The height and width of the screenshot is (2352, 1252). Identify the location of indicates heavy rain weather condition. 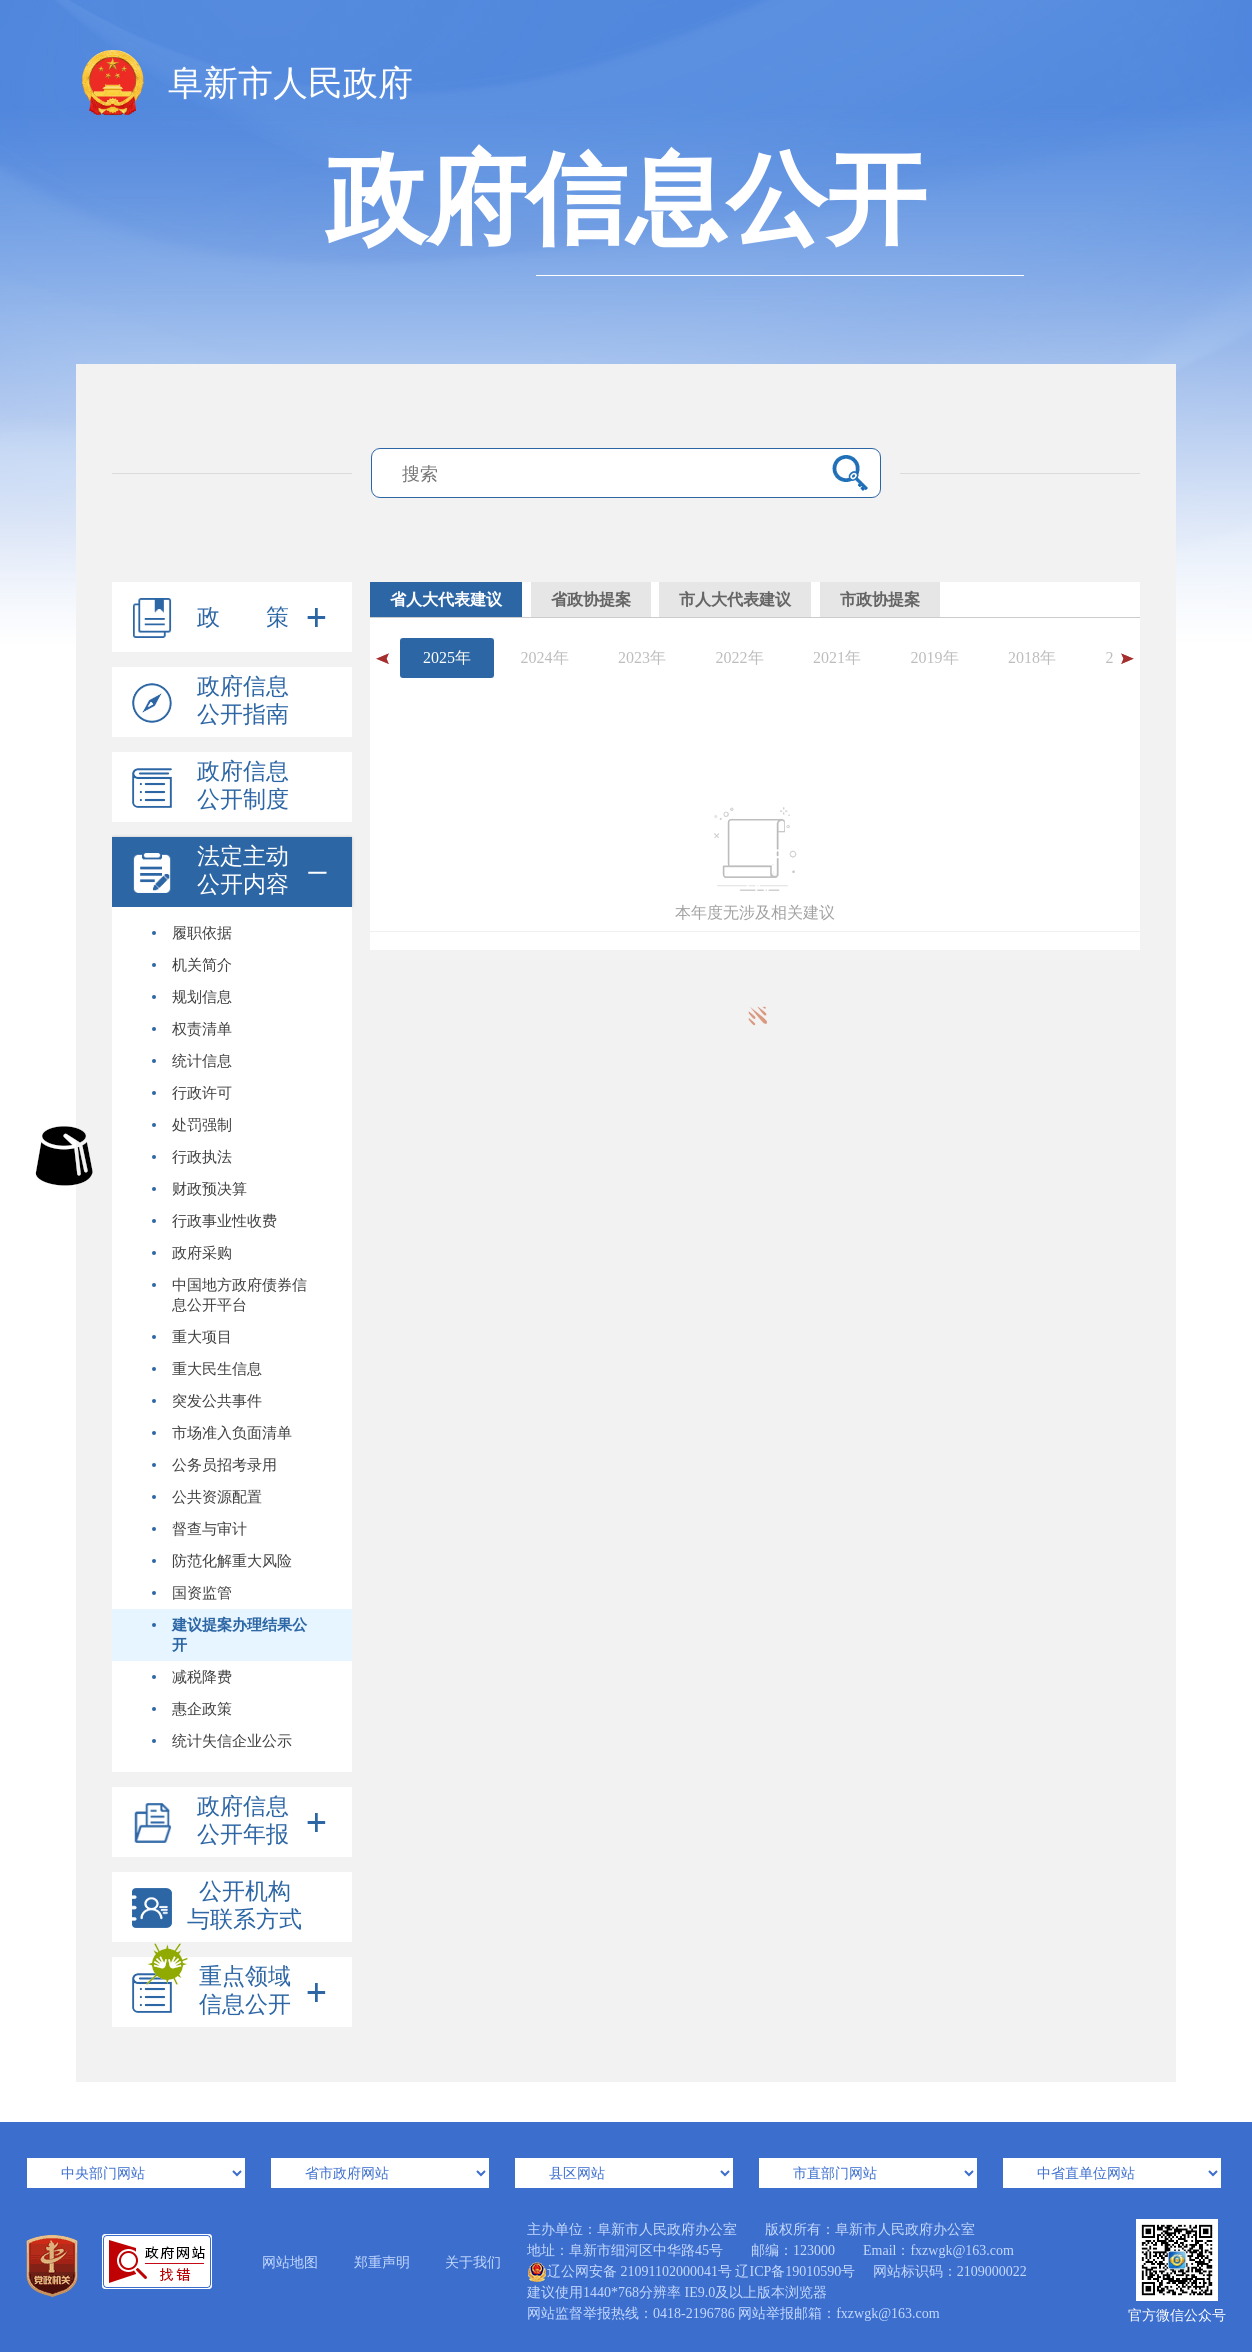
(758, 1016).